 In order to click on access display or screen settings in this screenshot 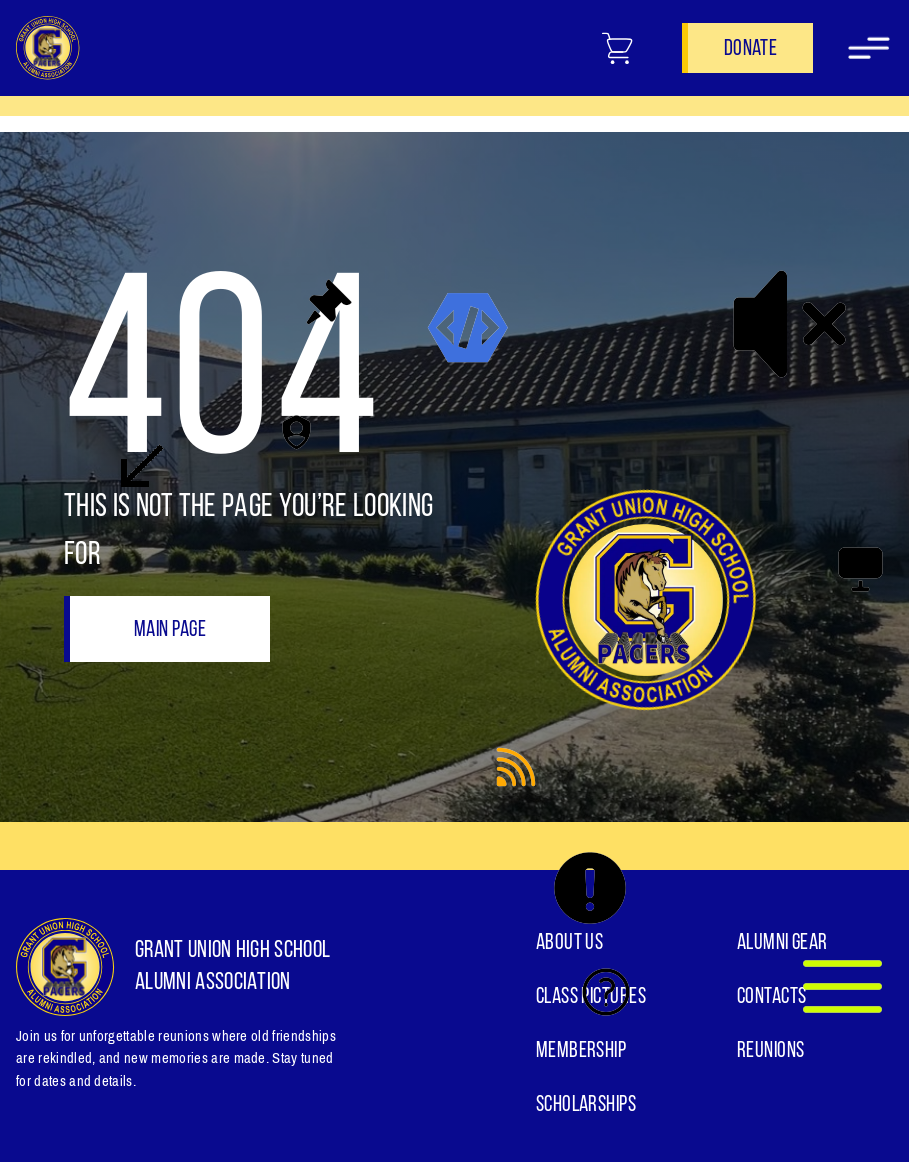, I will do `click(860, 569)`.